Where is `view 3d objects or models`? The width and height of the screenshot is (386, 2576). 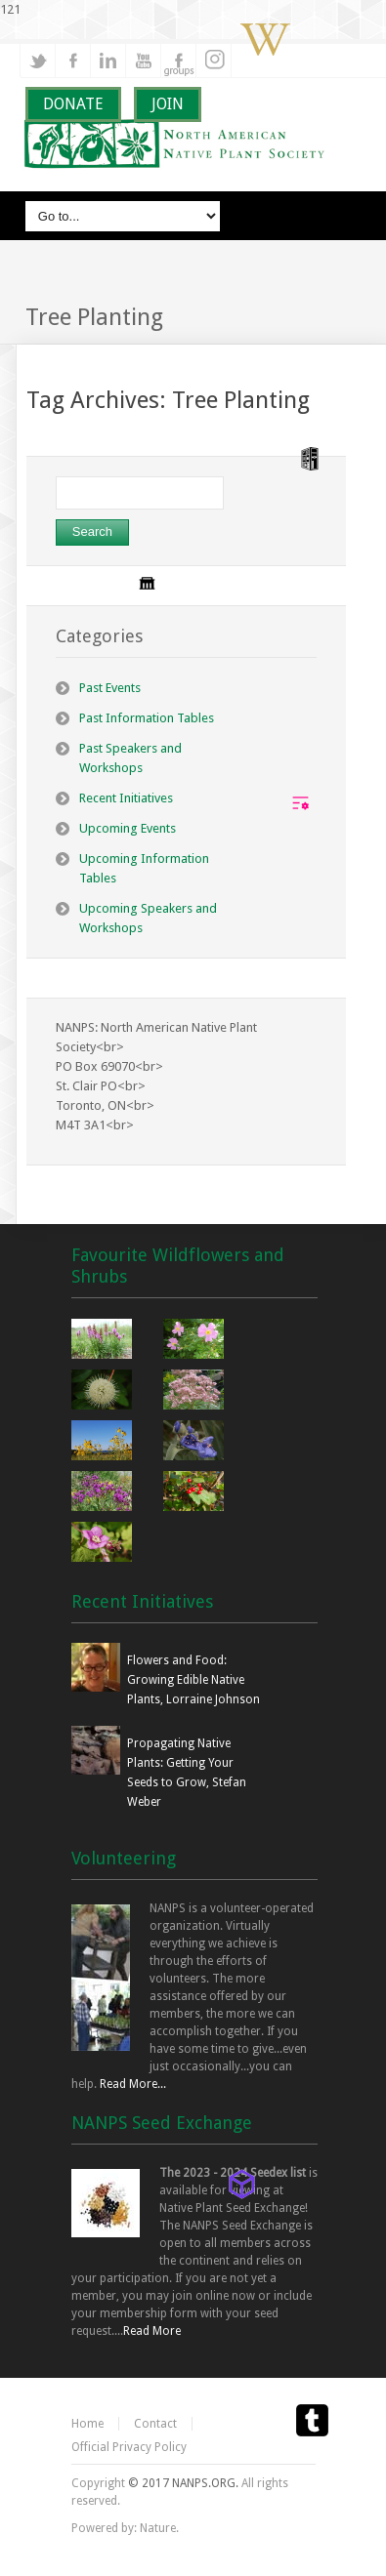 view 3d objects or models is located at coordinates (241, 2184).